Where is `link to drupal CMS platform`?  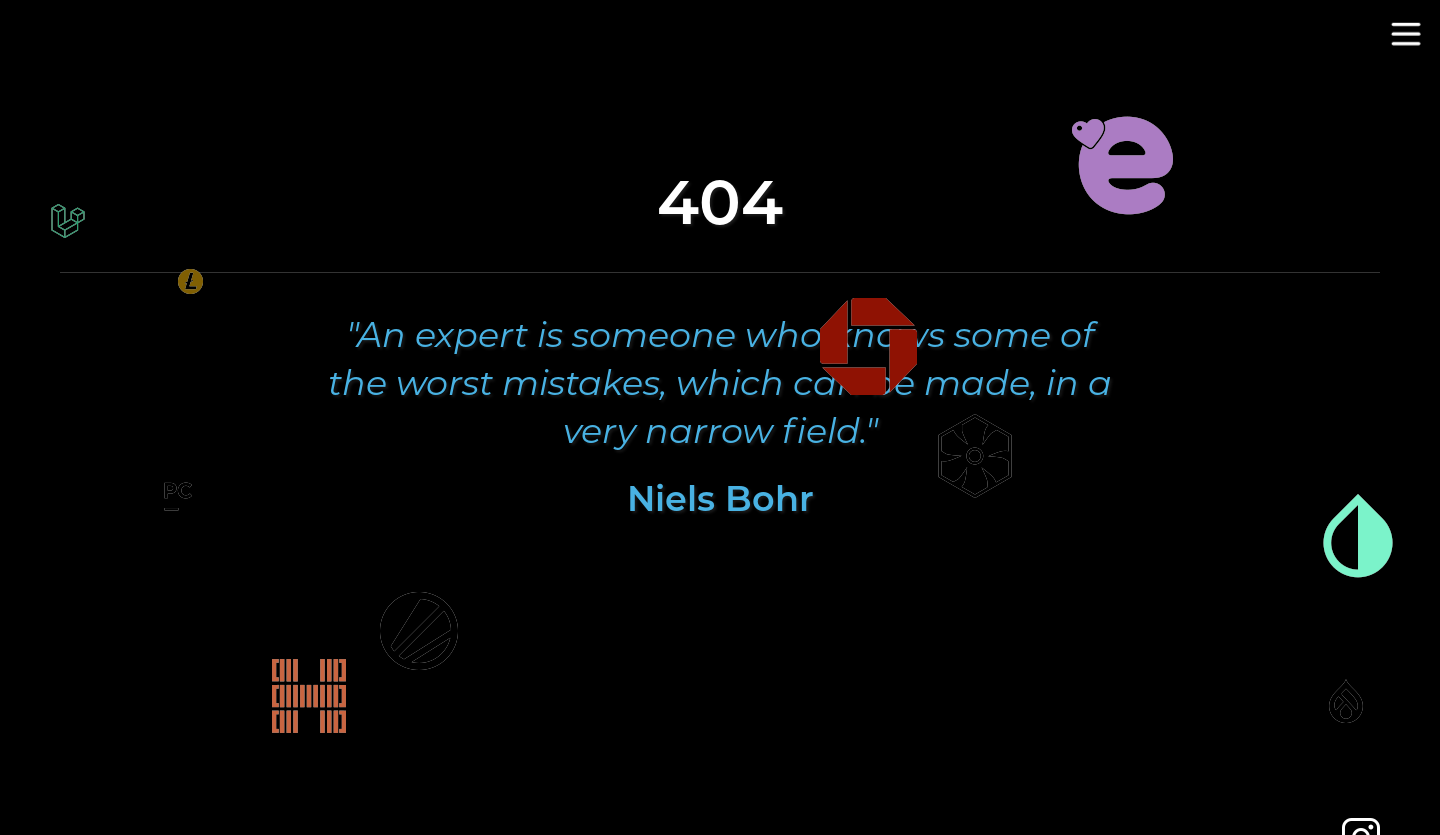 link to drupal CMS platform is located at coordinates (1346, 701).